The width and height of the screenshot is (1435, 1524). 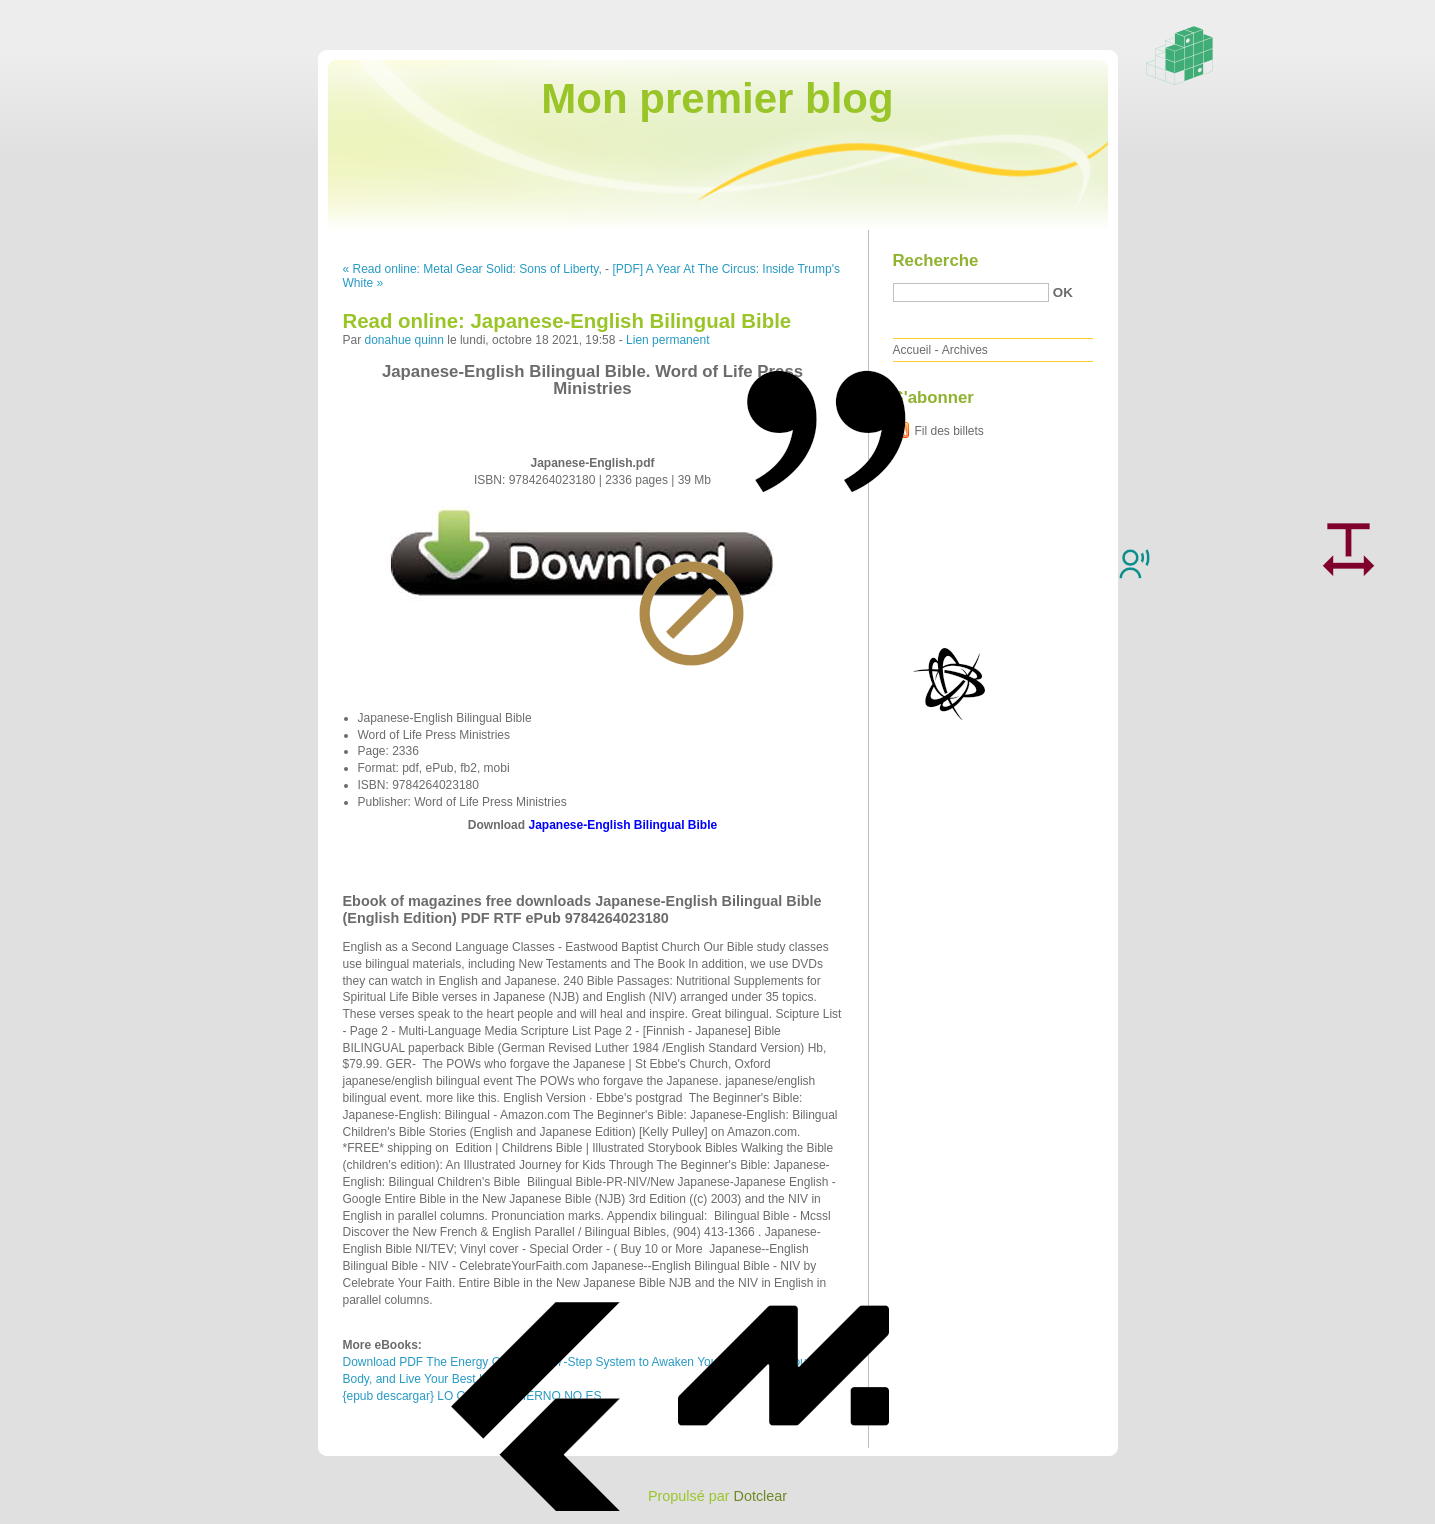 I want to click on flutter framework logo, so click(x=535, y=1406).